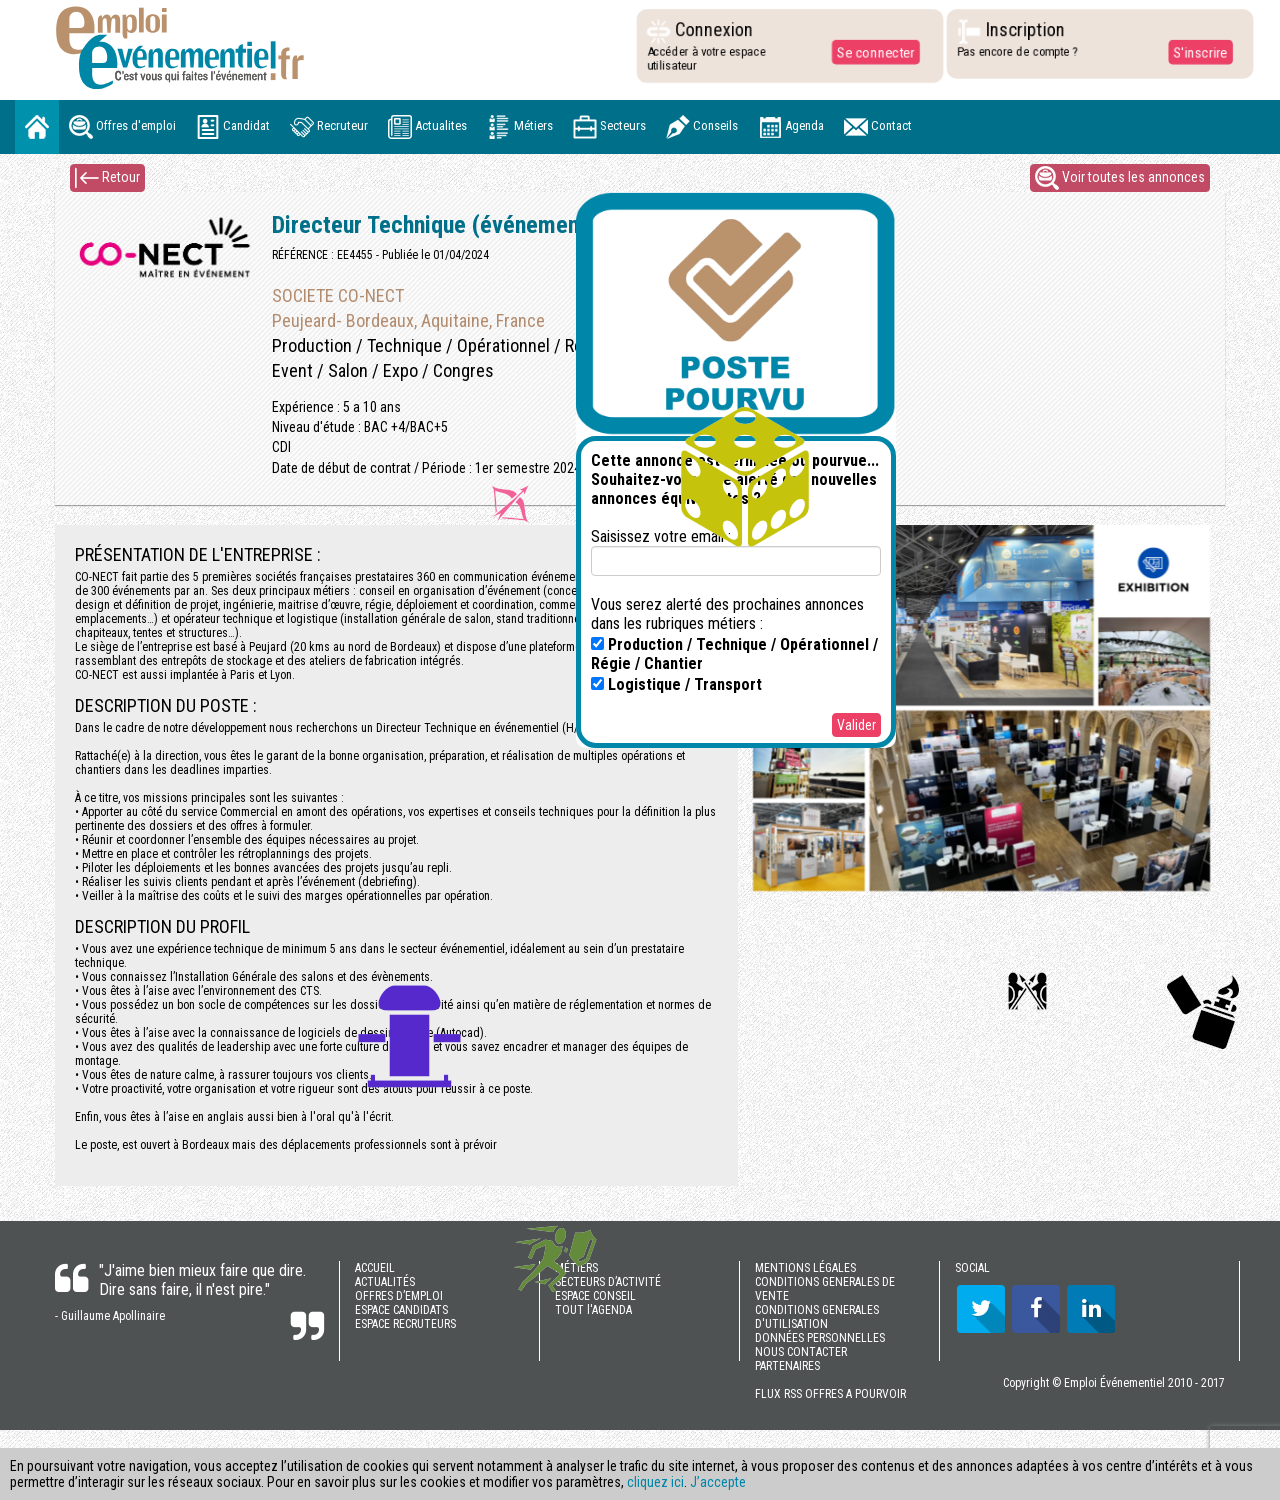 This screenshot has width=1280, height=1500. Describe the element at coordinates (745, 478) in the screenshot. I see `roll the dice or take a chance` at that location.